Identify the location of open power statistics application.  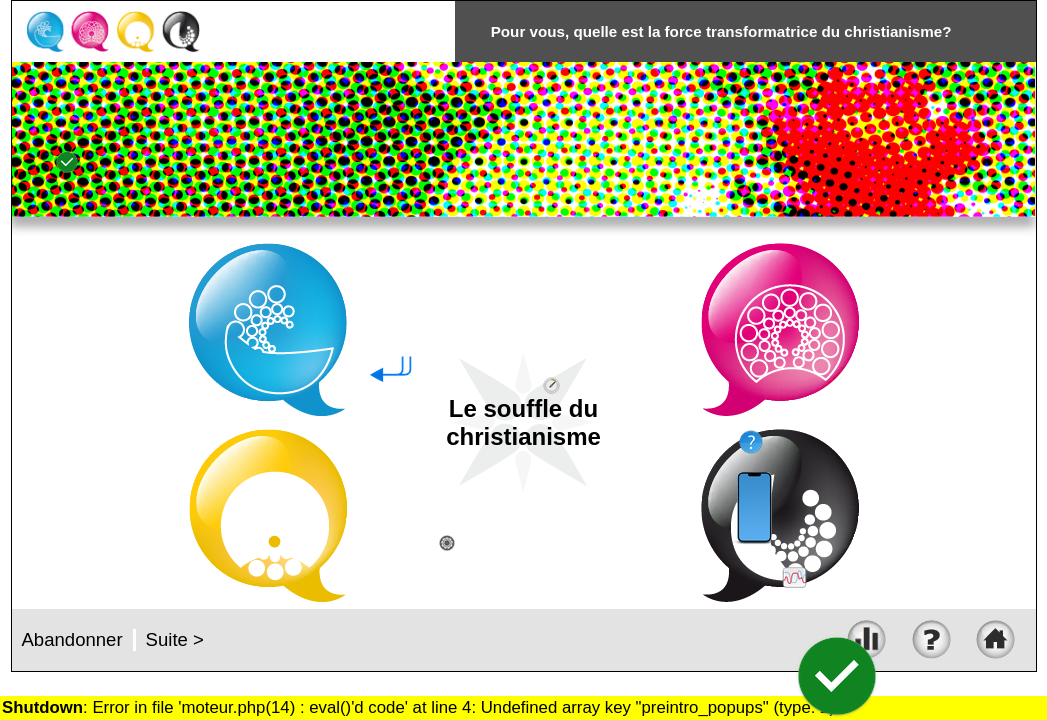
(794, 577).